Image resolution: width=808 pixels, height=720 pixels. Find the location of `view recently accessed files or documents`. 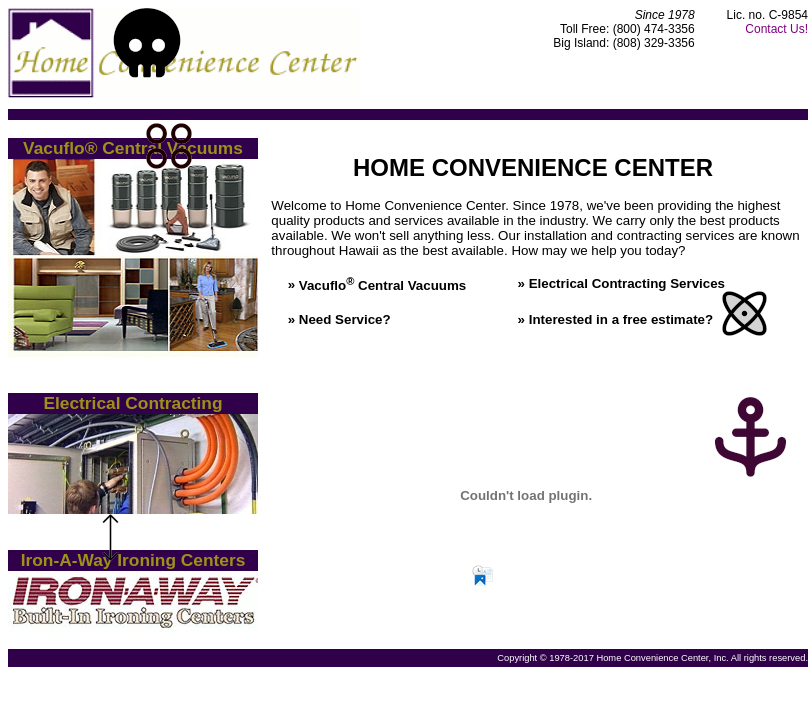

view recently accessed files or documents is located at coordinates (482, 575).